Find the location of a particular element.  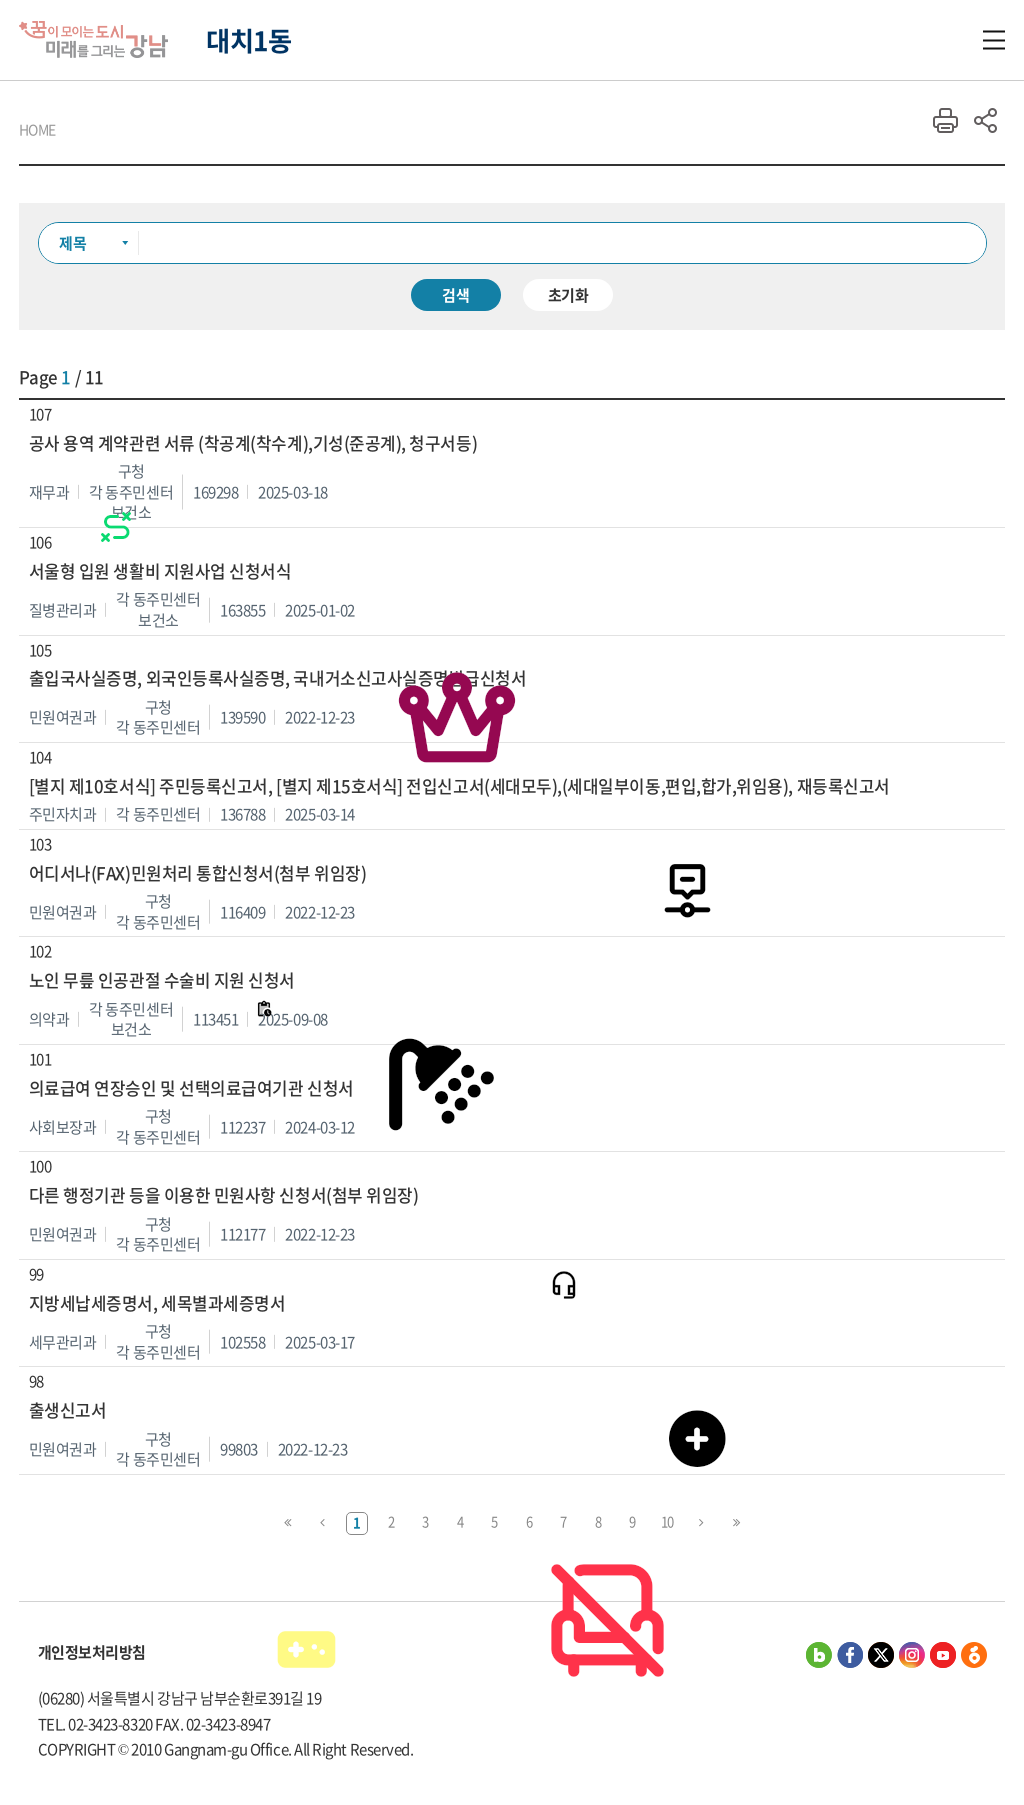

seating unavailable is located at coordinates (607, 1620).